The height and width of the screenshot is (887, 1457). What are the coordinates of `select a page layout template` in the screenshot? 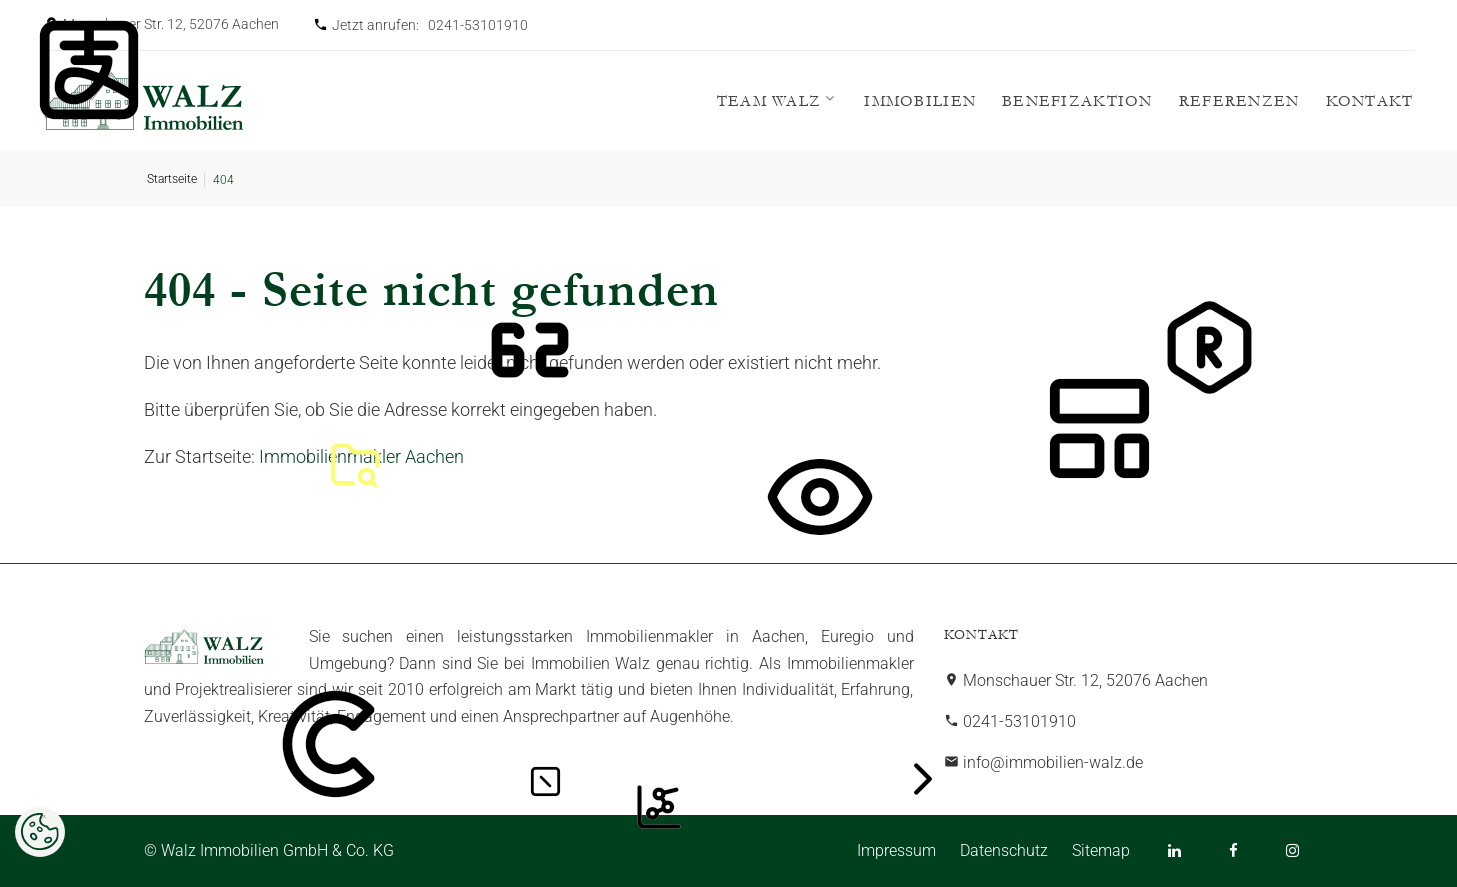 It's located at (1099, 428).